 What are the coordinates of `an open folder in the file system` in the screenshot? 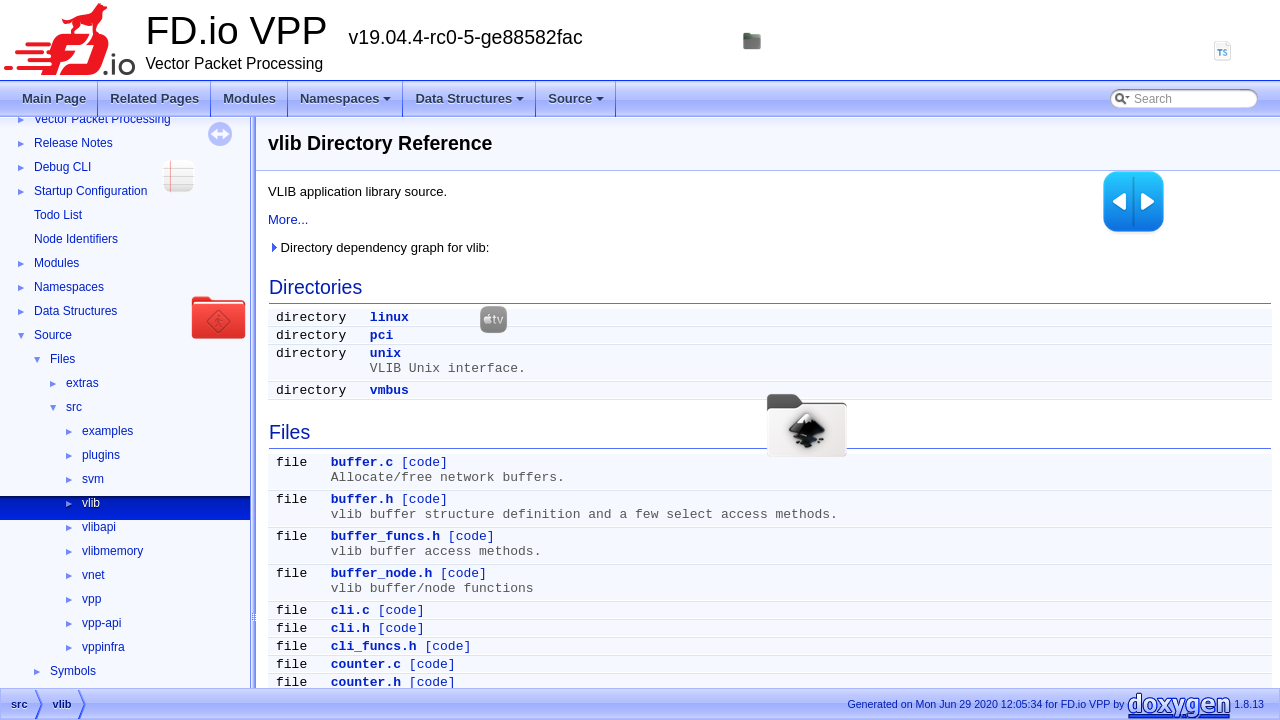 It's located at (752, 41).